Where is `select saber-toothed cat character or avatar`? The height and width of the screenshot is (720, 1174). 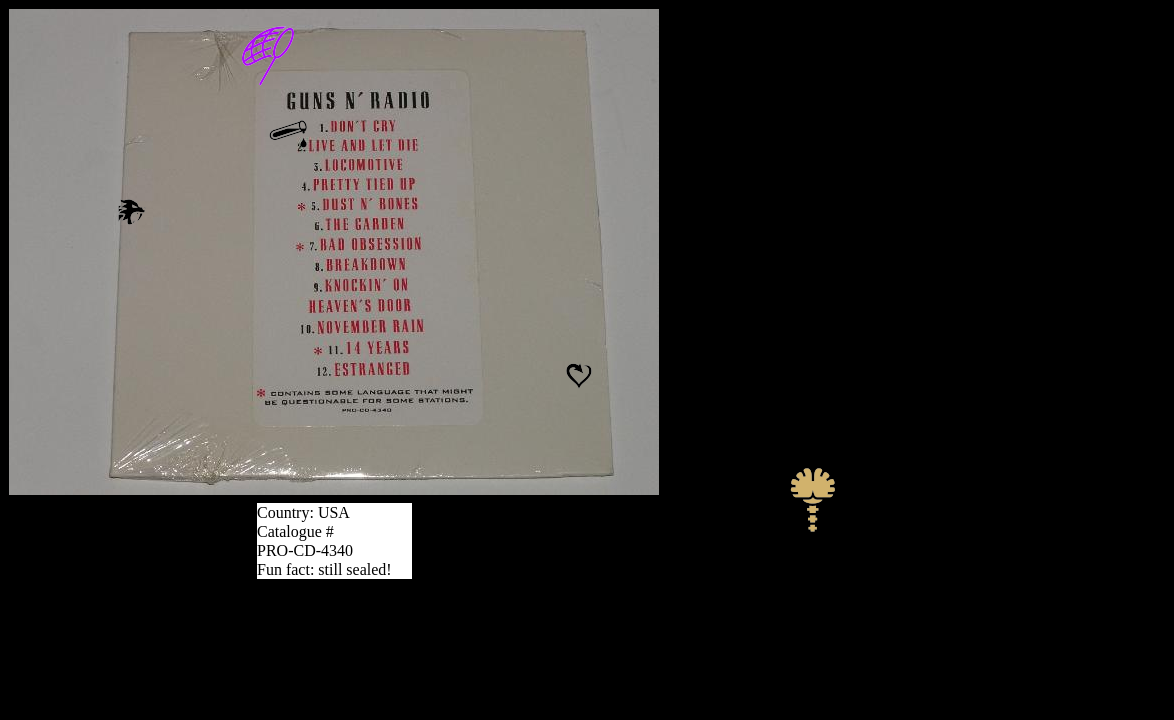 select saber-toothed cat character or avatar is located at coordinates (132, 212).